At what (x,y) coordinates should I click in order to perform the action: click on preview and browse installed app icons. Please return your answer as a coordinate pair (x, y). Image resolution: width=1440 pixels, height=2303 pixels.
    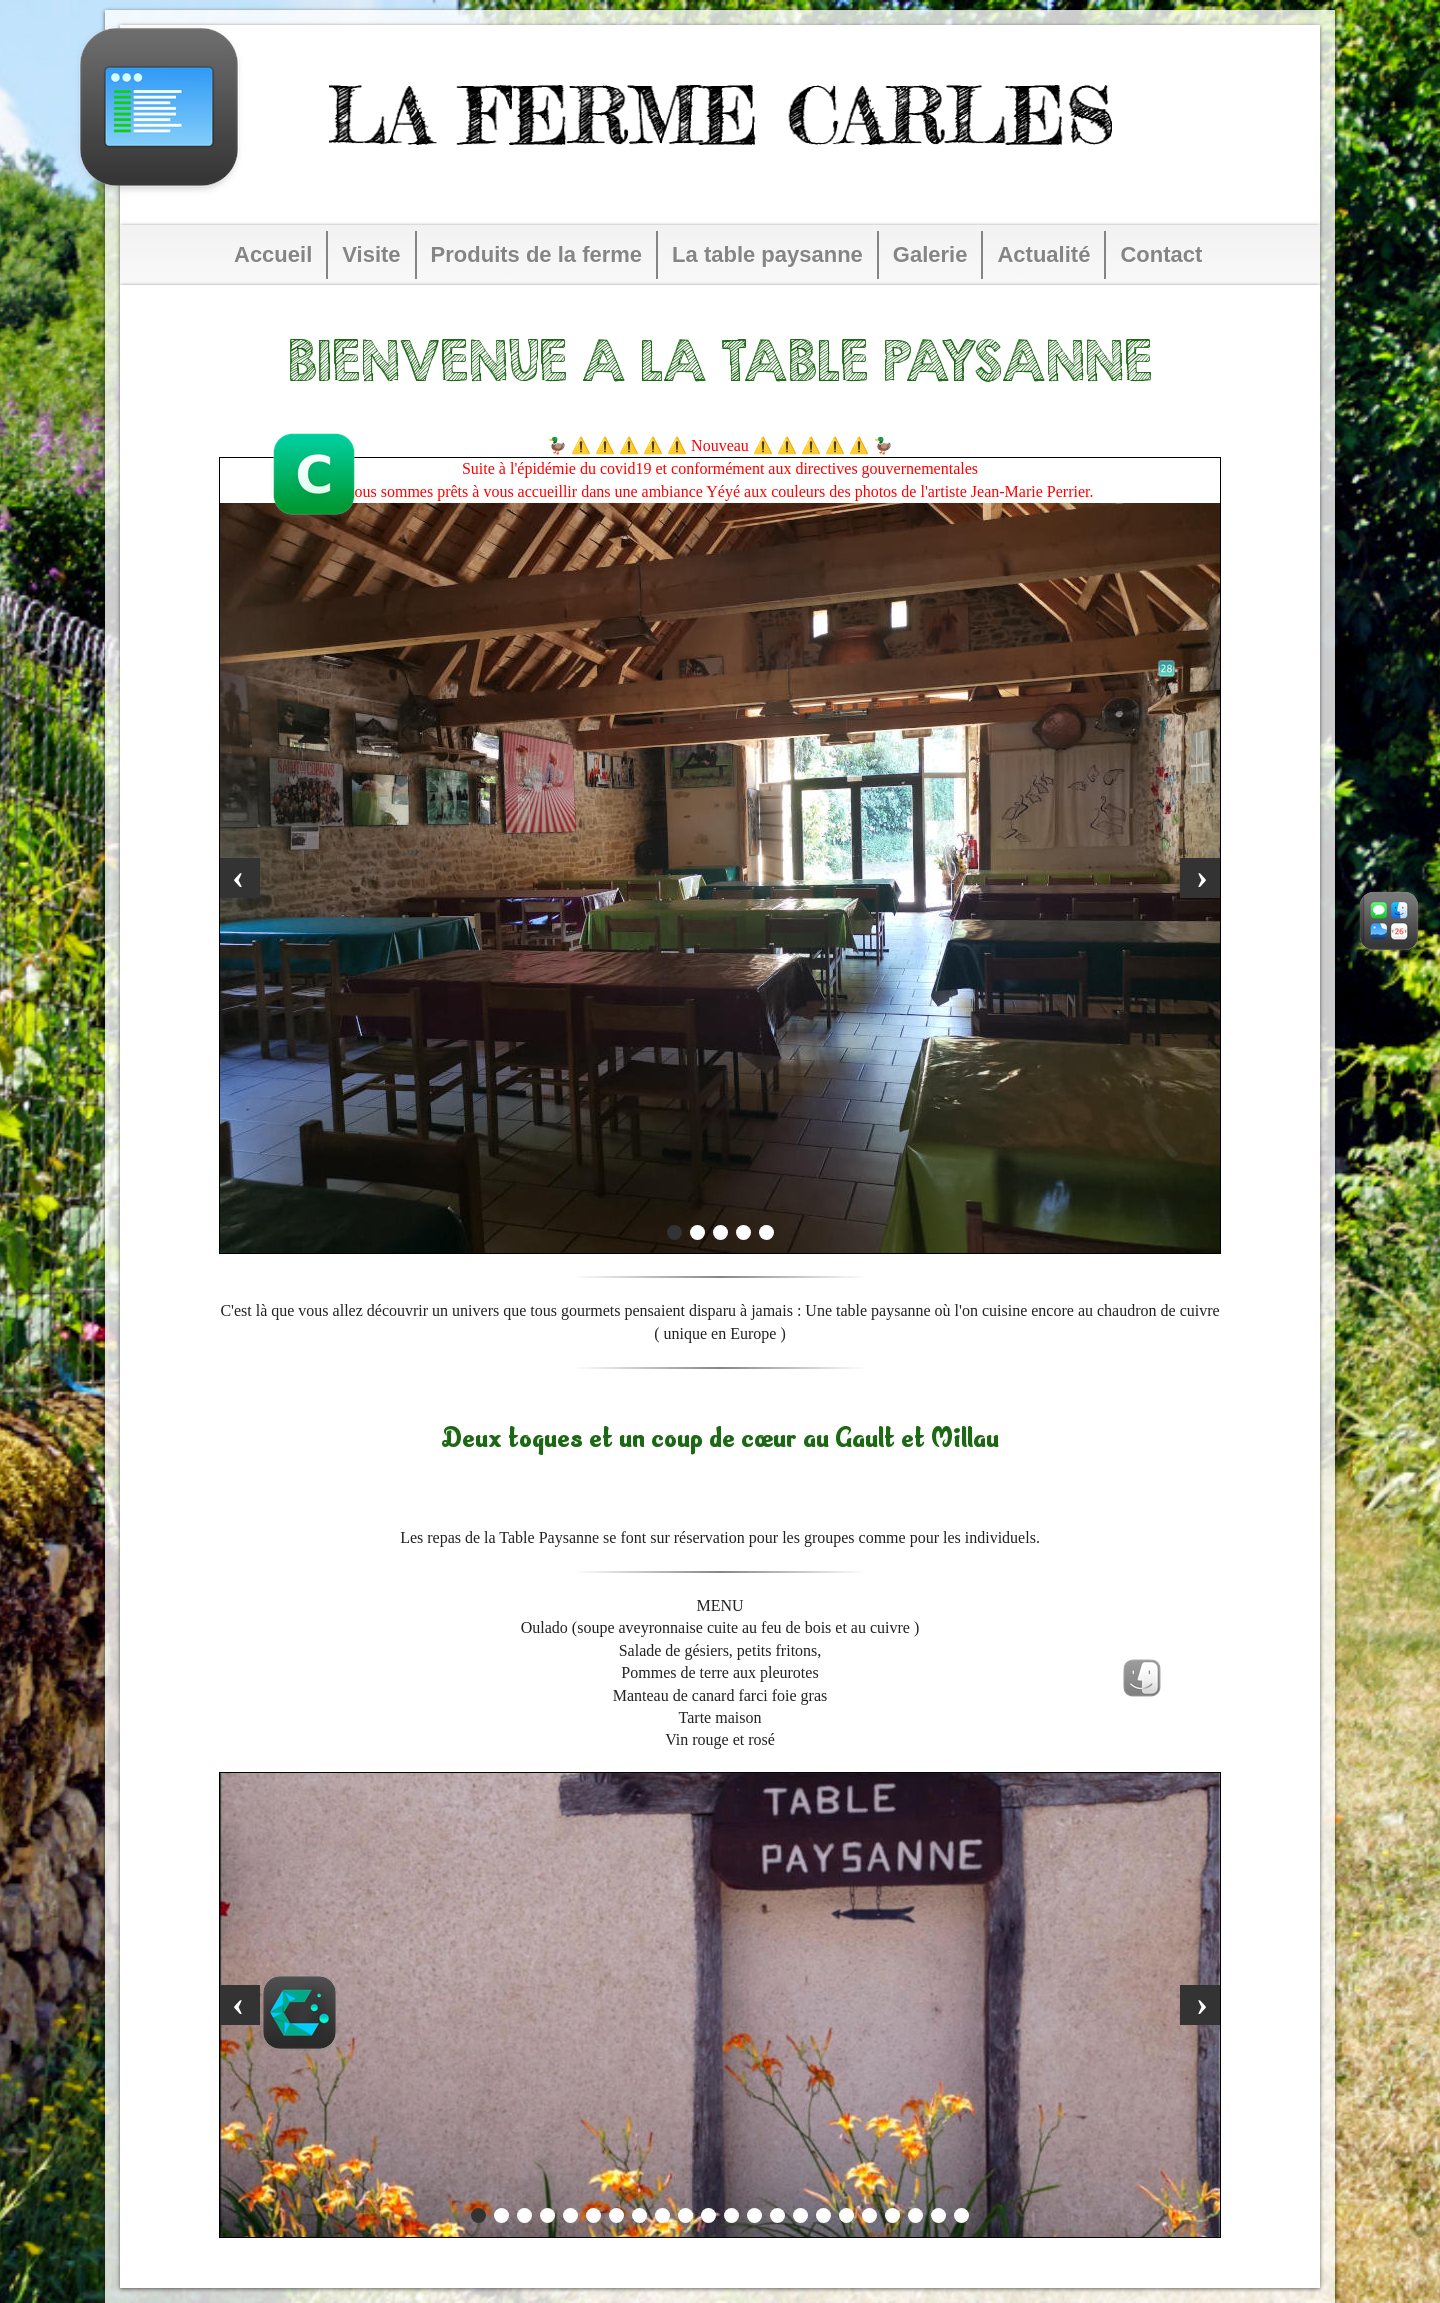
    Looking at the image, I should click on (1389, 921).